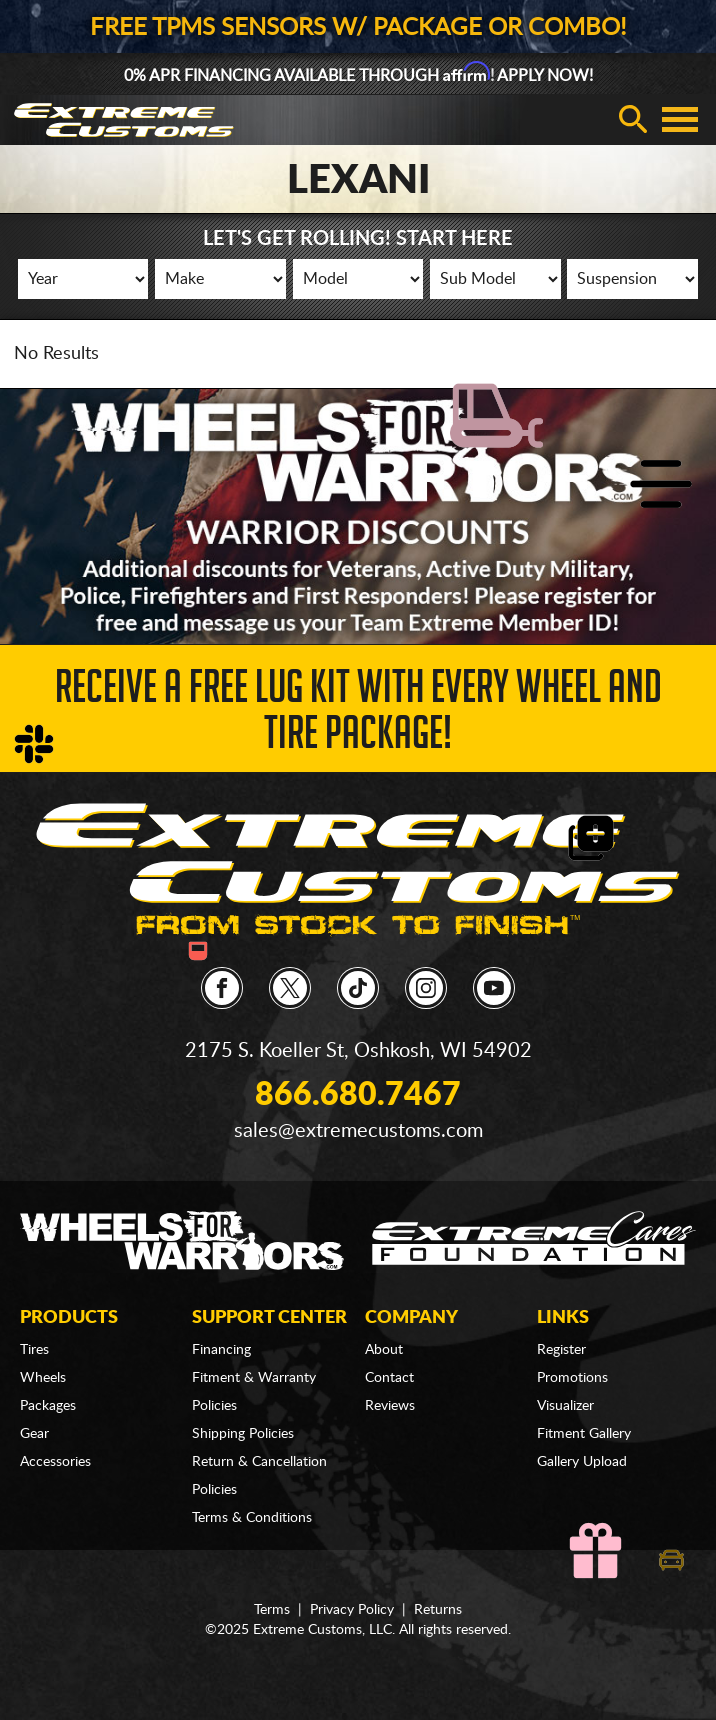 The image size is (716, 1720). I want to click on construction or building feature, so click(496, 415).